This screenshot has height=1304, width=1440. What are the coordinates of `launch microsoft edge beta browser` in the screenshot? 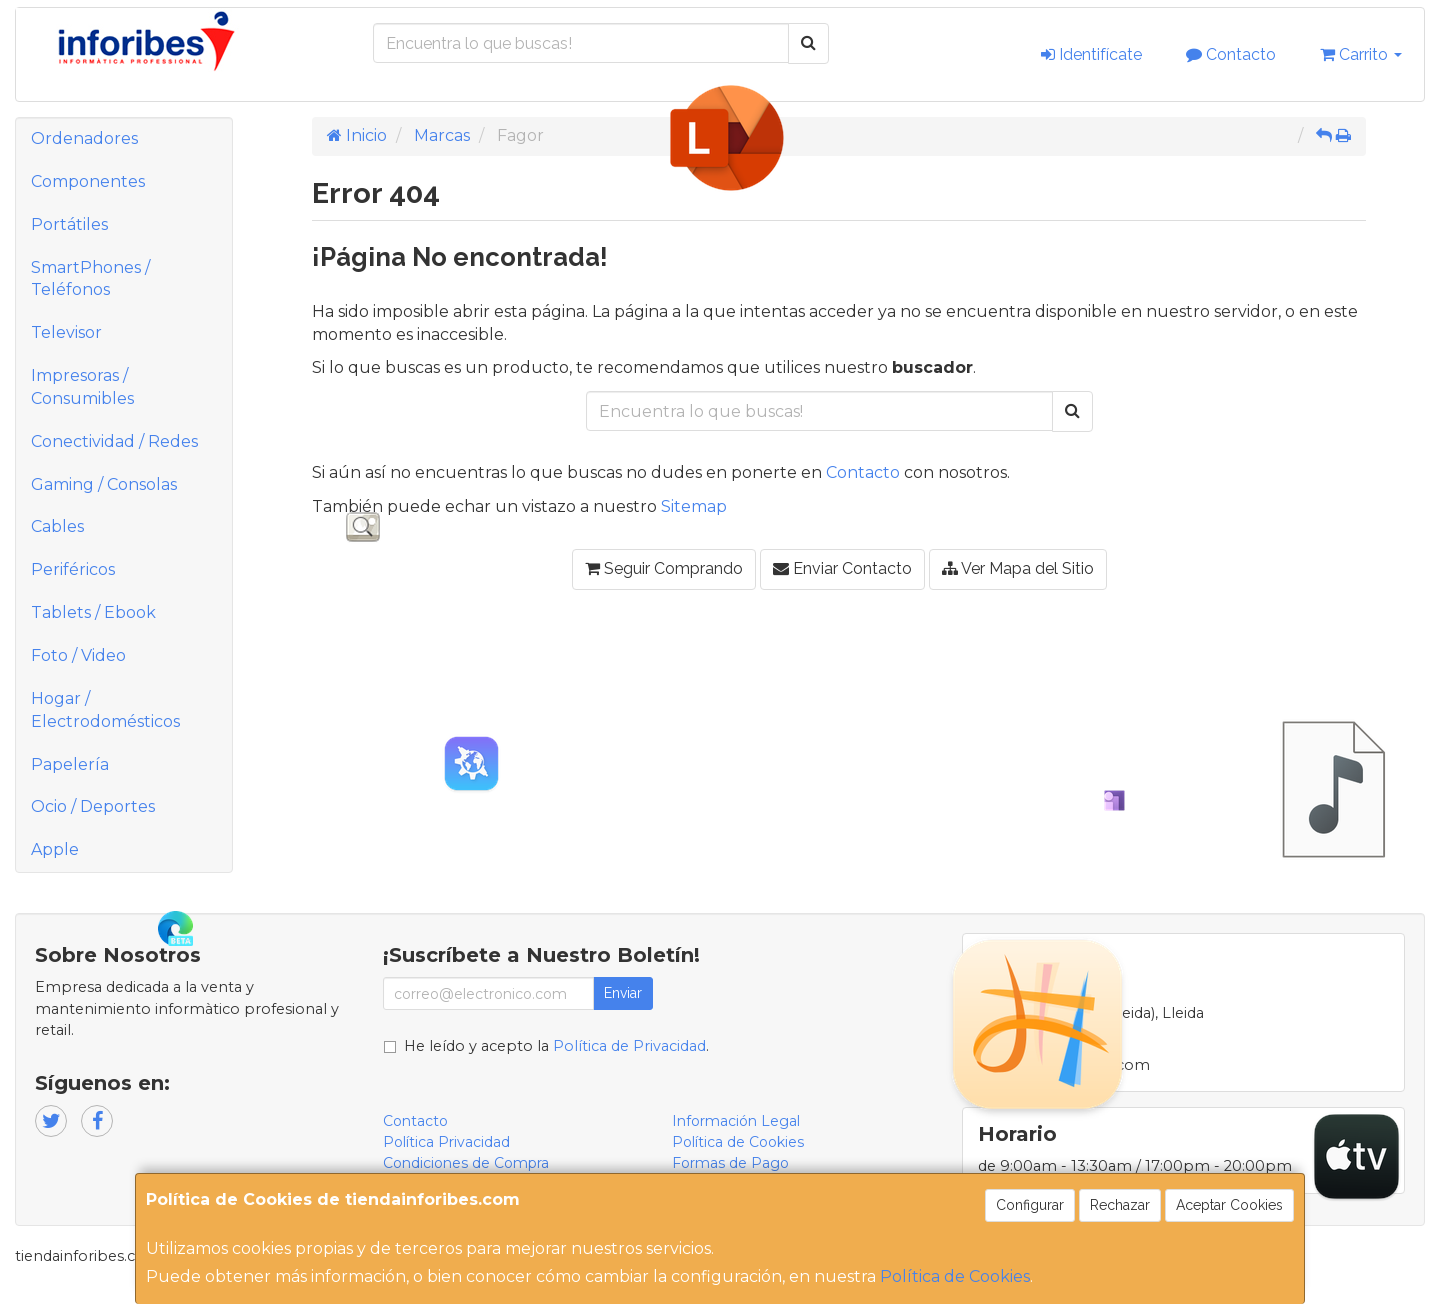 It's located at (175, 928).